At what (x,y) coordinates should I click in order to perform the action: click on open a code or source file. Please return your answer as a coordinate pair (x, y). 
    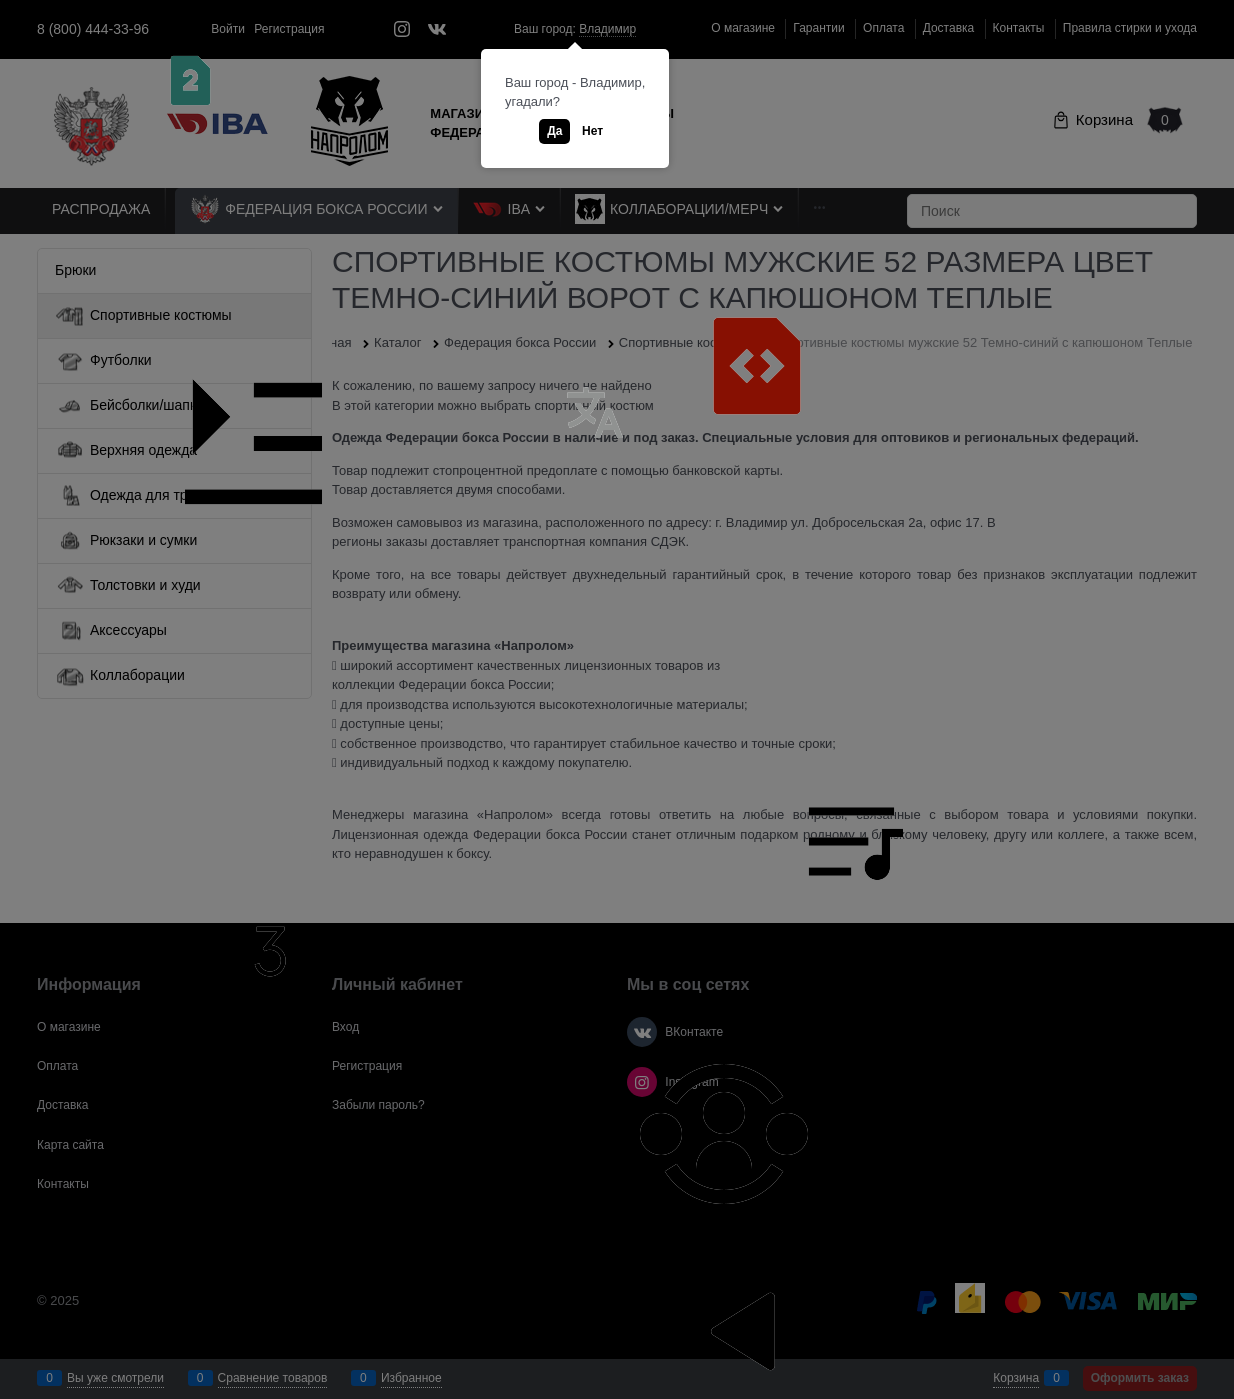
    Looking at the image, I should click on (757, 366).